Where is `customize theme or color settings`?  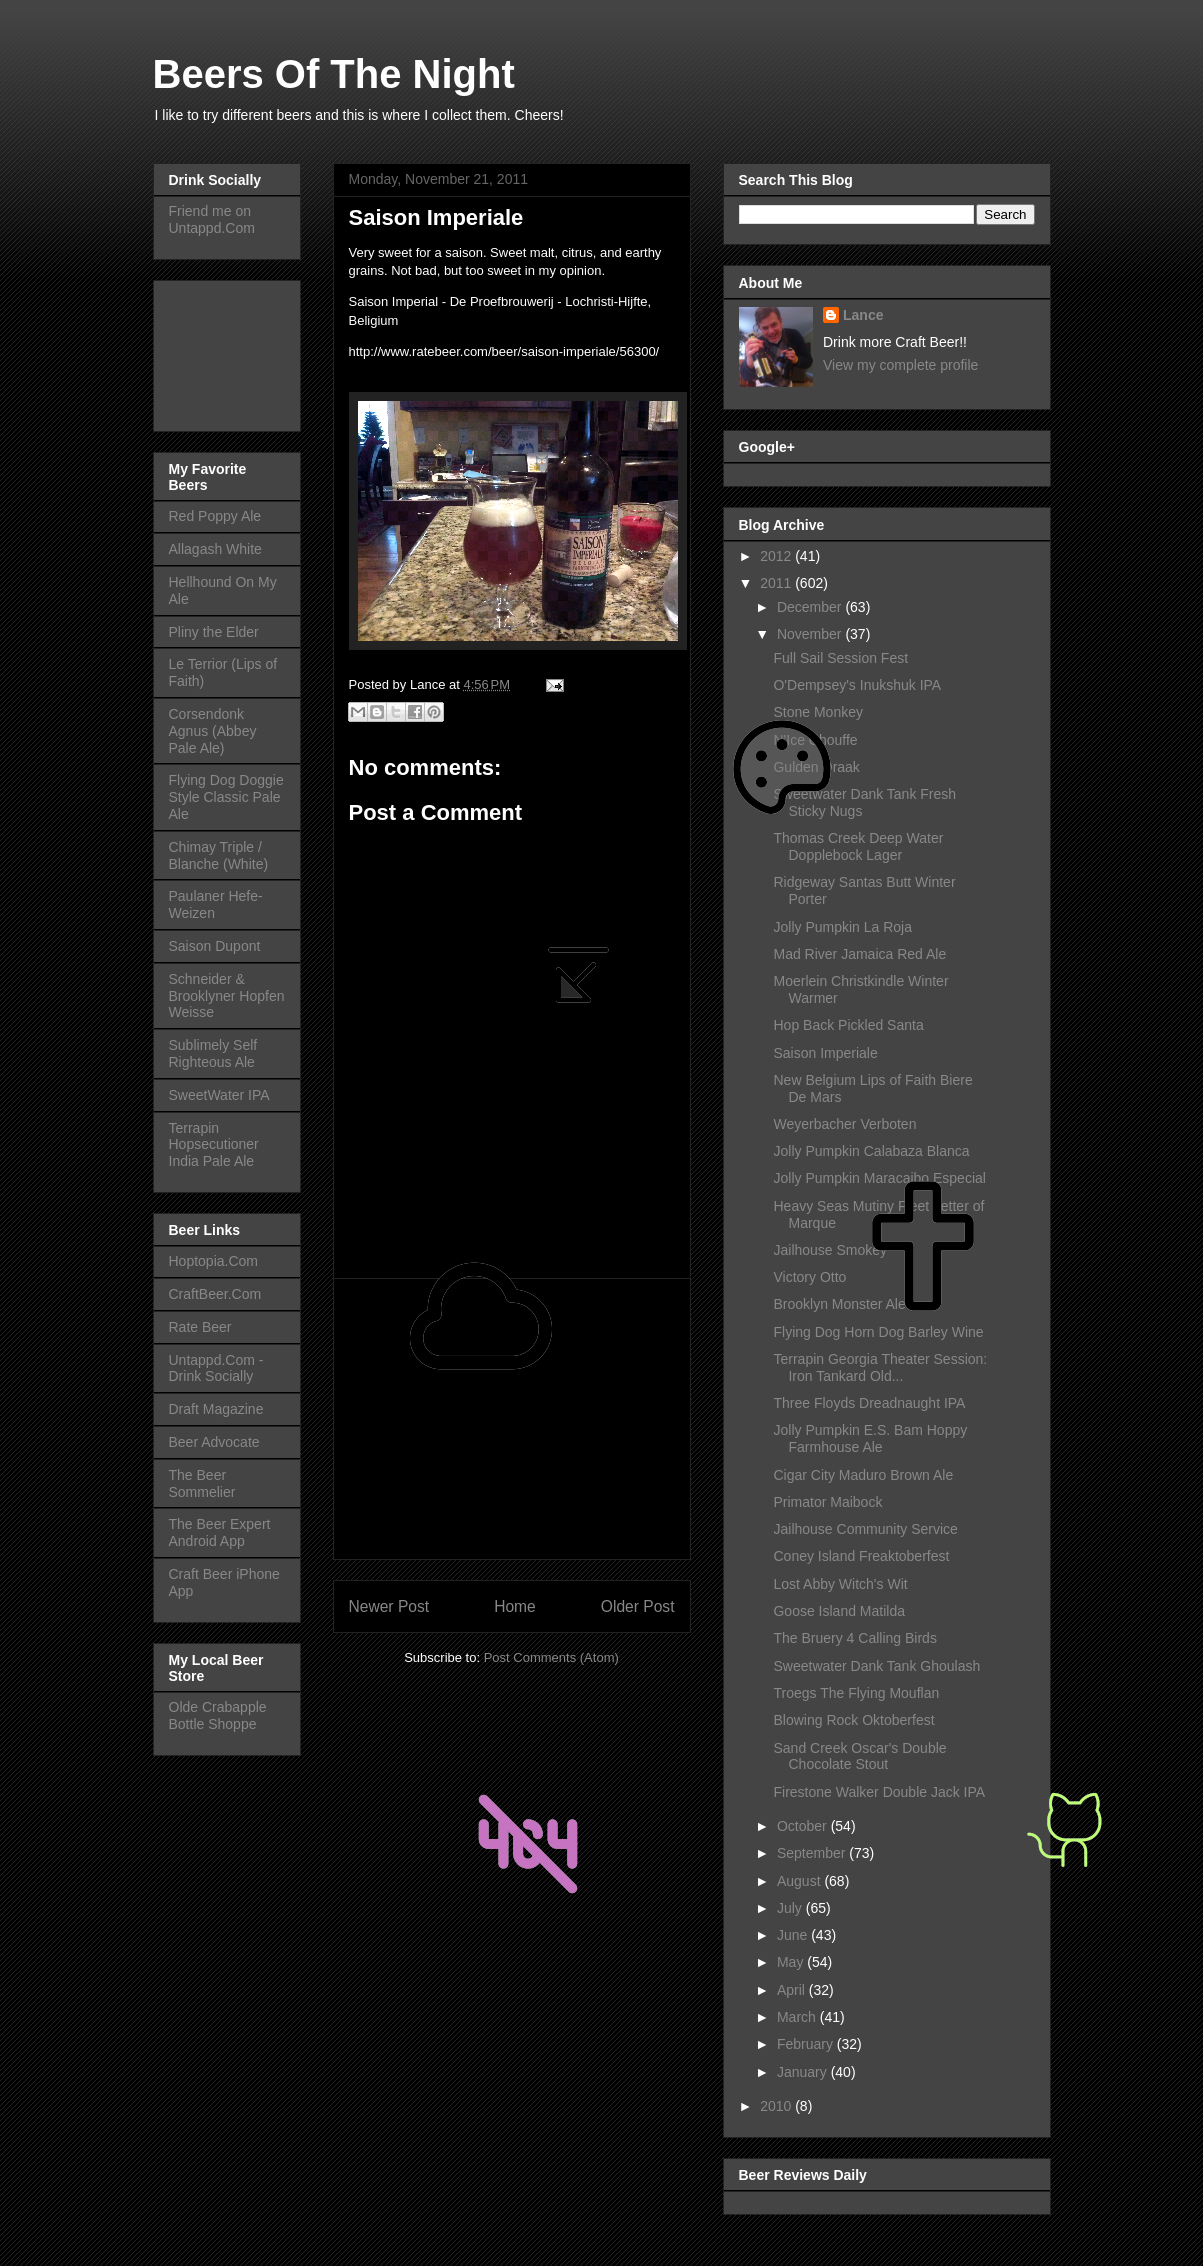 customize theme or color settings is located at coordinates (782, 769).